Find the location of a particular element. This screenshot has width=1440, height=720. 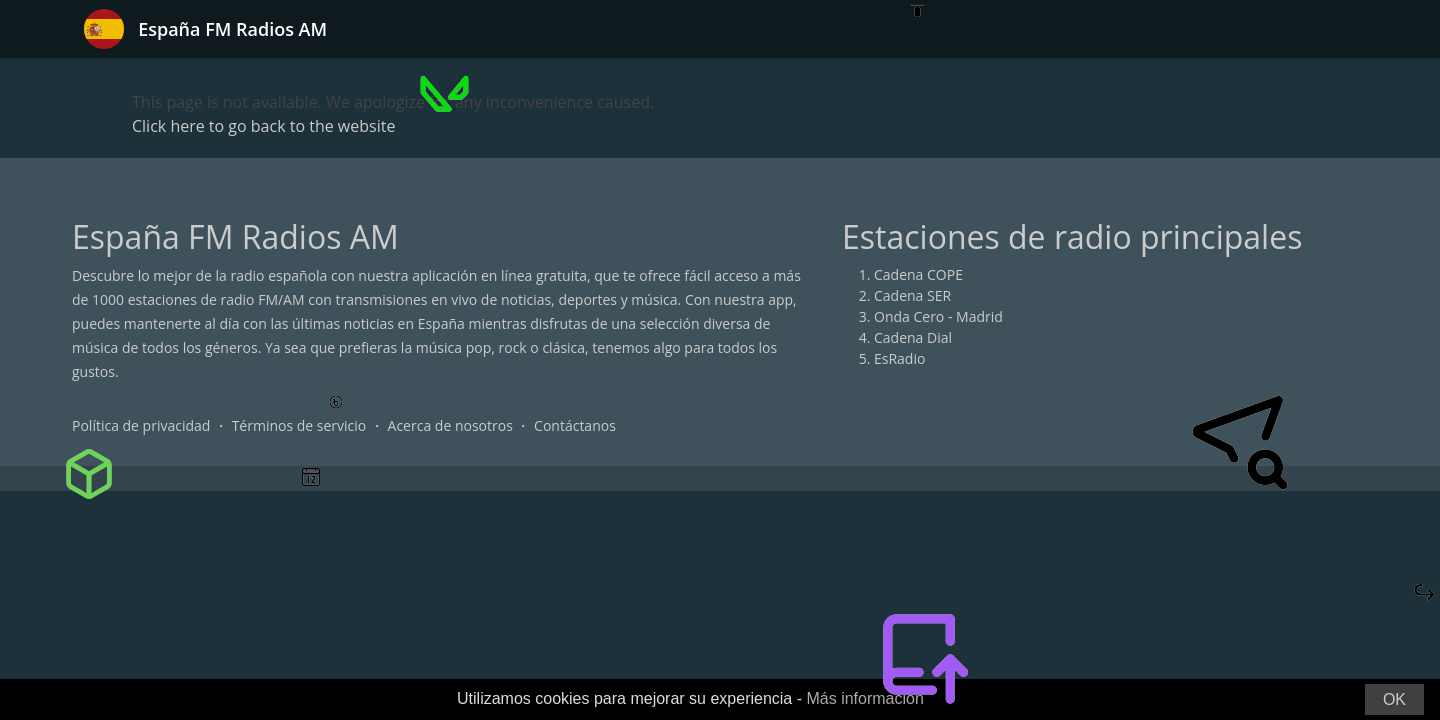

view or open the calendar is located at coordinates (311, 477).